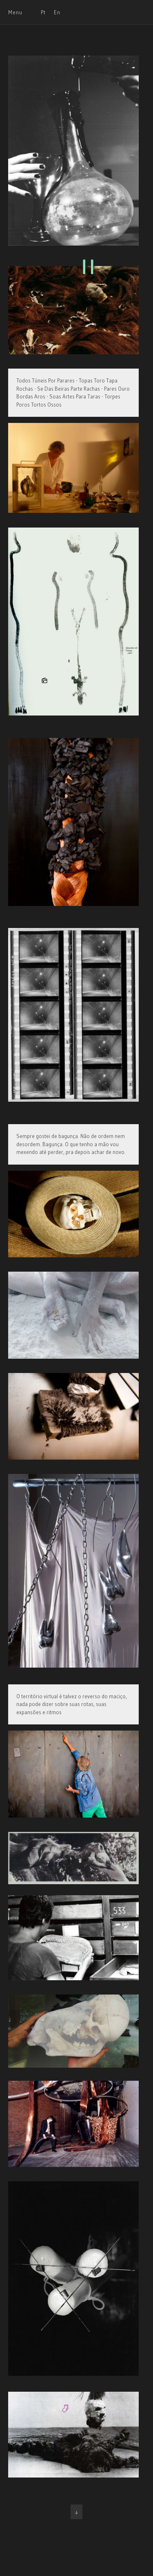  What do you see at coordinates (88, 267) in the screenshot?
I see `pause debugging session` at bounding box center [88, 267].